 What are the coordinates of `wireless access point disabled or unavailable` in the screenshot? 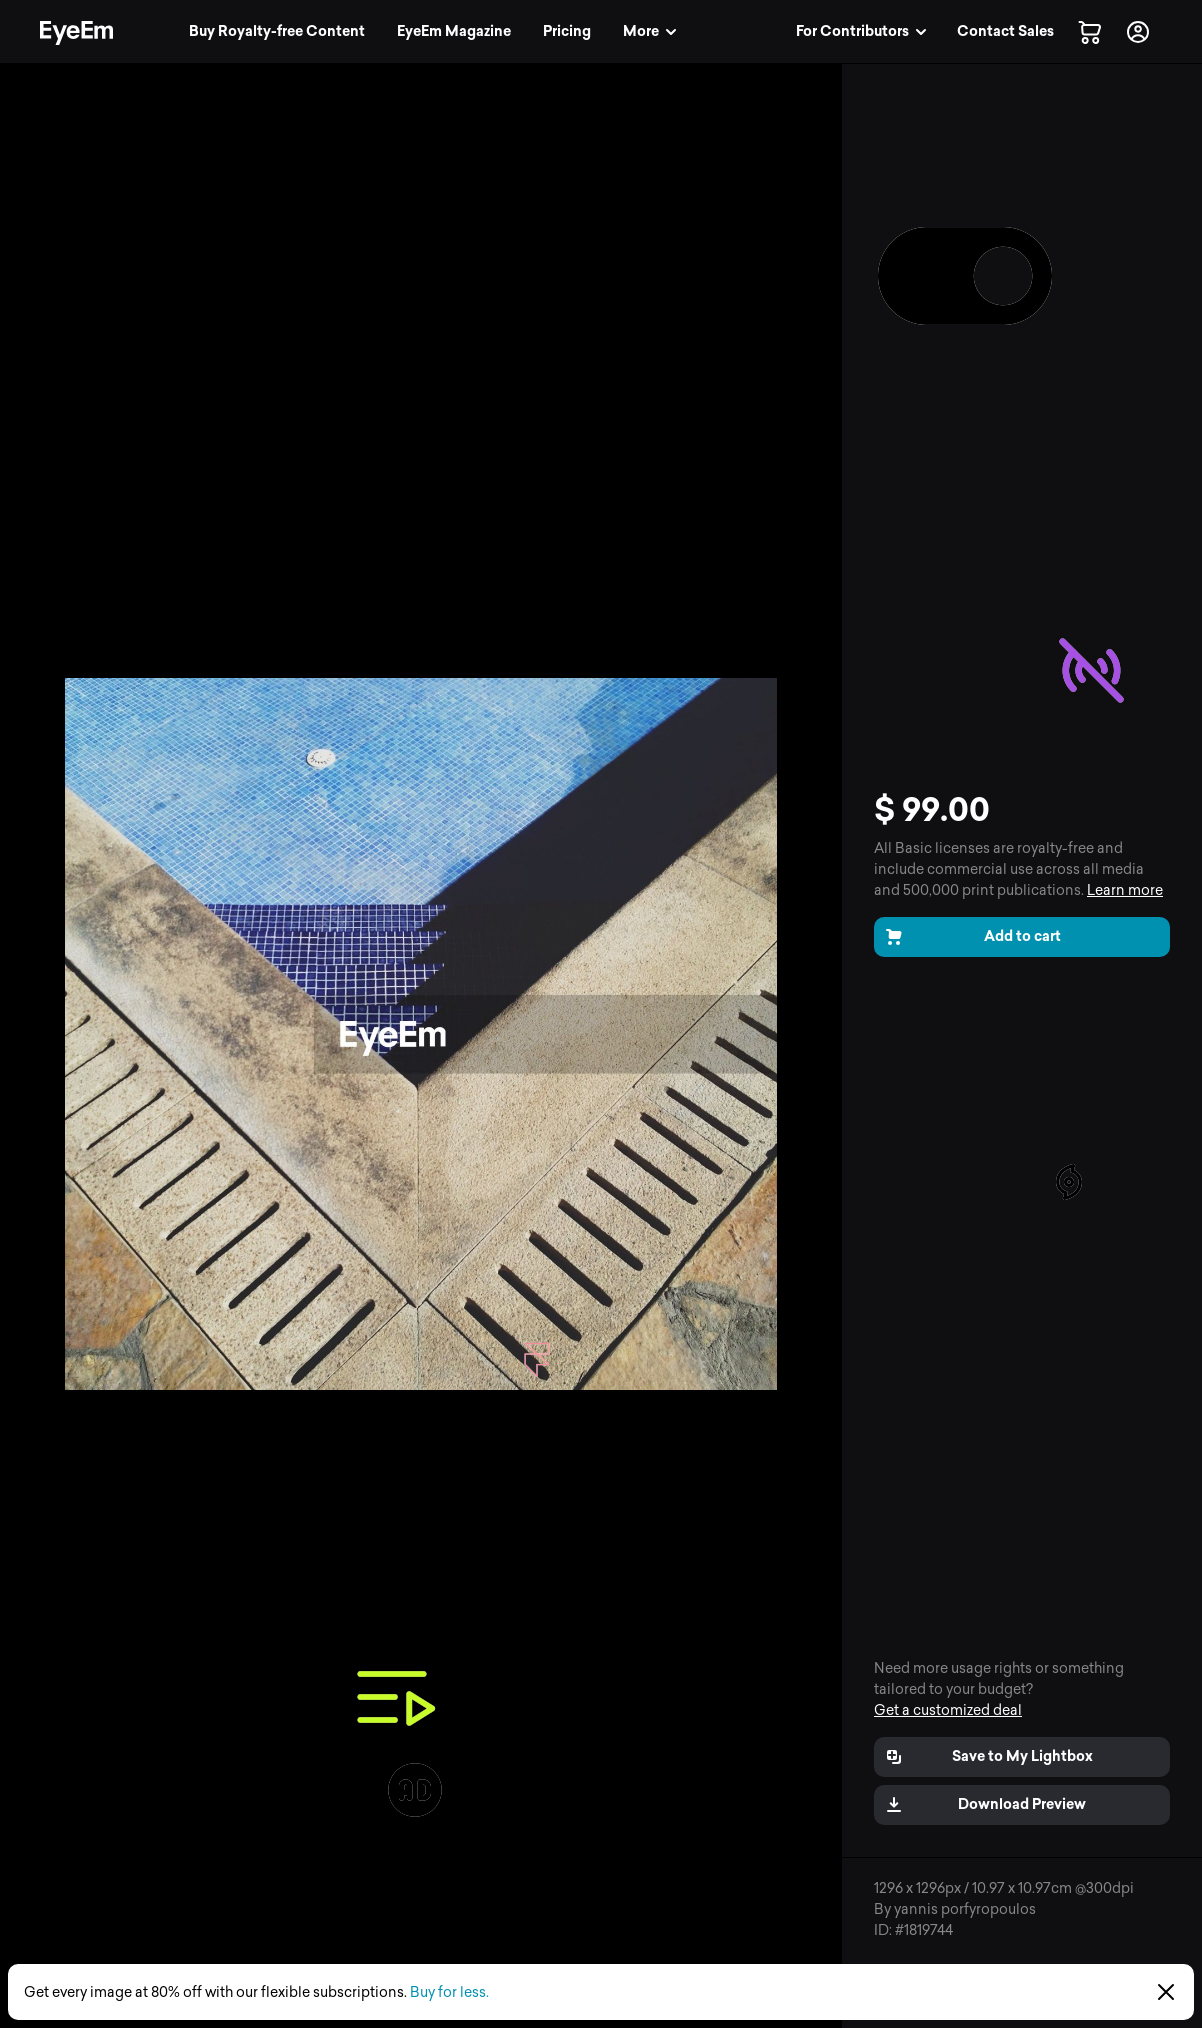 It's located at (1091, 670).